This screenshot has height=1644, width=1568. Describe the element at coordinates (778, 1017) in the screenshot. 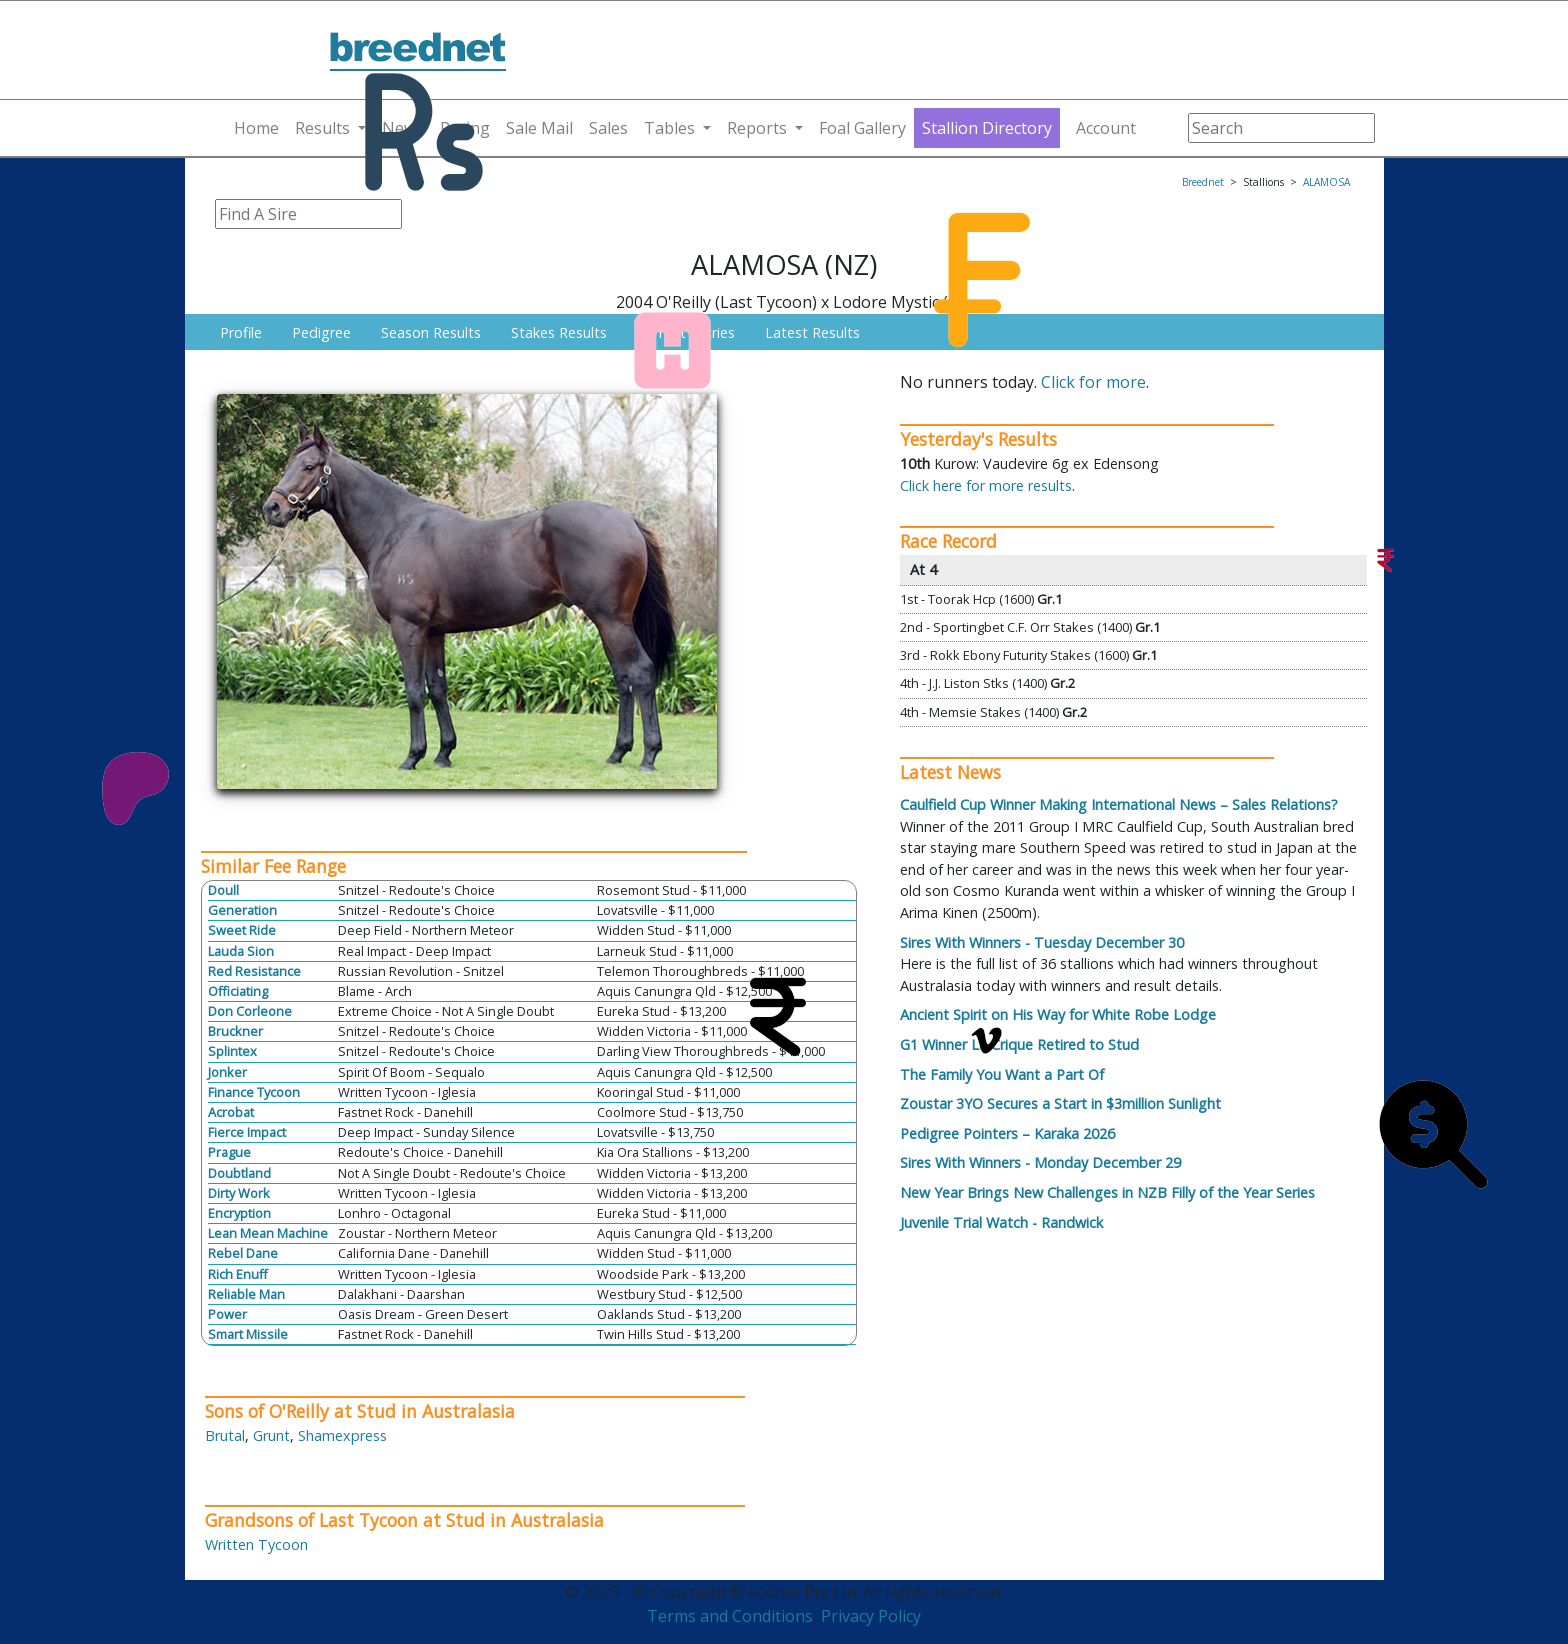

I see `indicates price or payment in Indian rupees` at that location.